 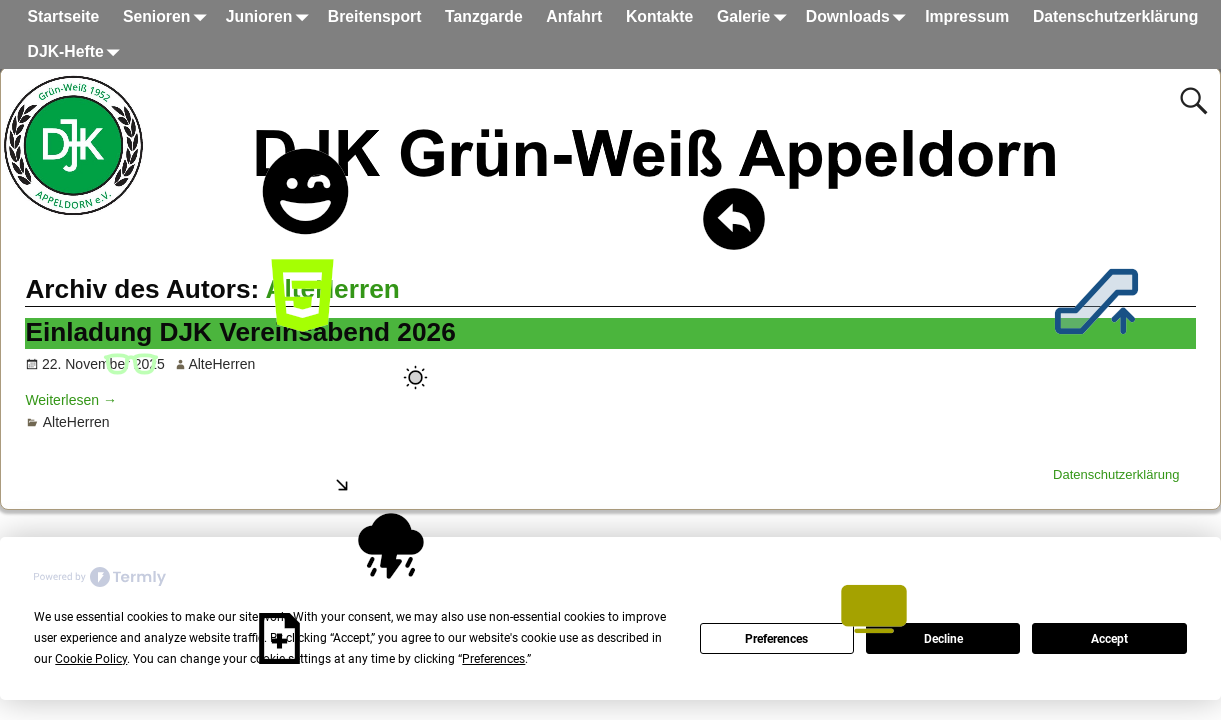 What do you see at coordinates (279, 638) in the screenshot?
I see `create a new document` at bounding box center [279, 638].